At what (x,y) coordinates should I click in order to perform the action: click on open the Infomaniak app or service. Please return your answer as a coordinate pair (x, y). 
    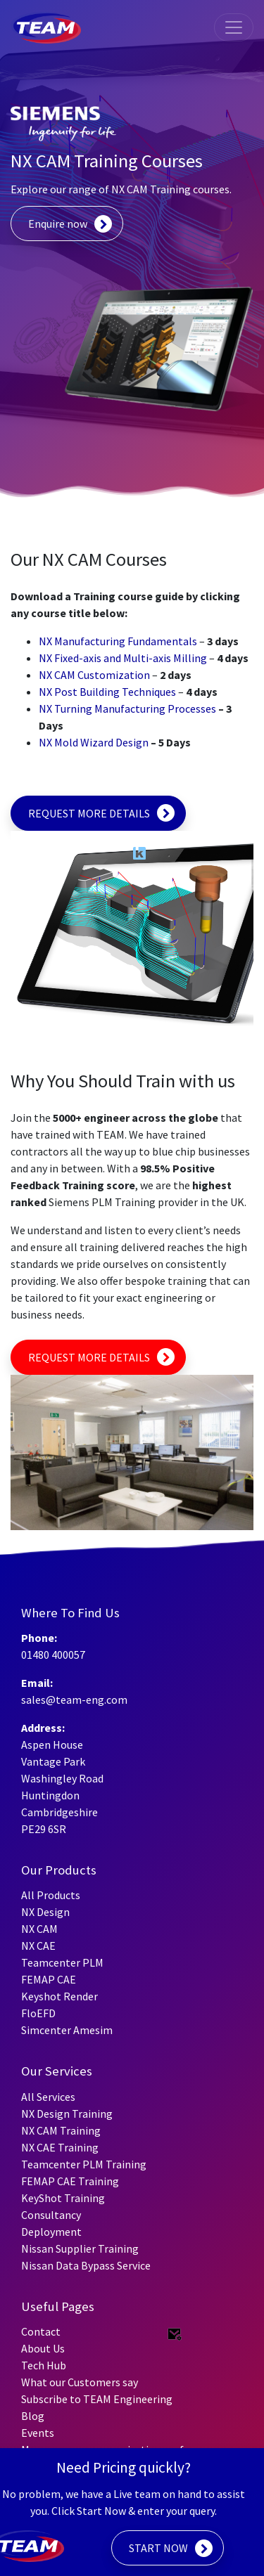
    Looking at the image, I should click on (139, 853).